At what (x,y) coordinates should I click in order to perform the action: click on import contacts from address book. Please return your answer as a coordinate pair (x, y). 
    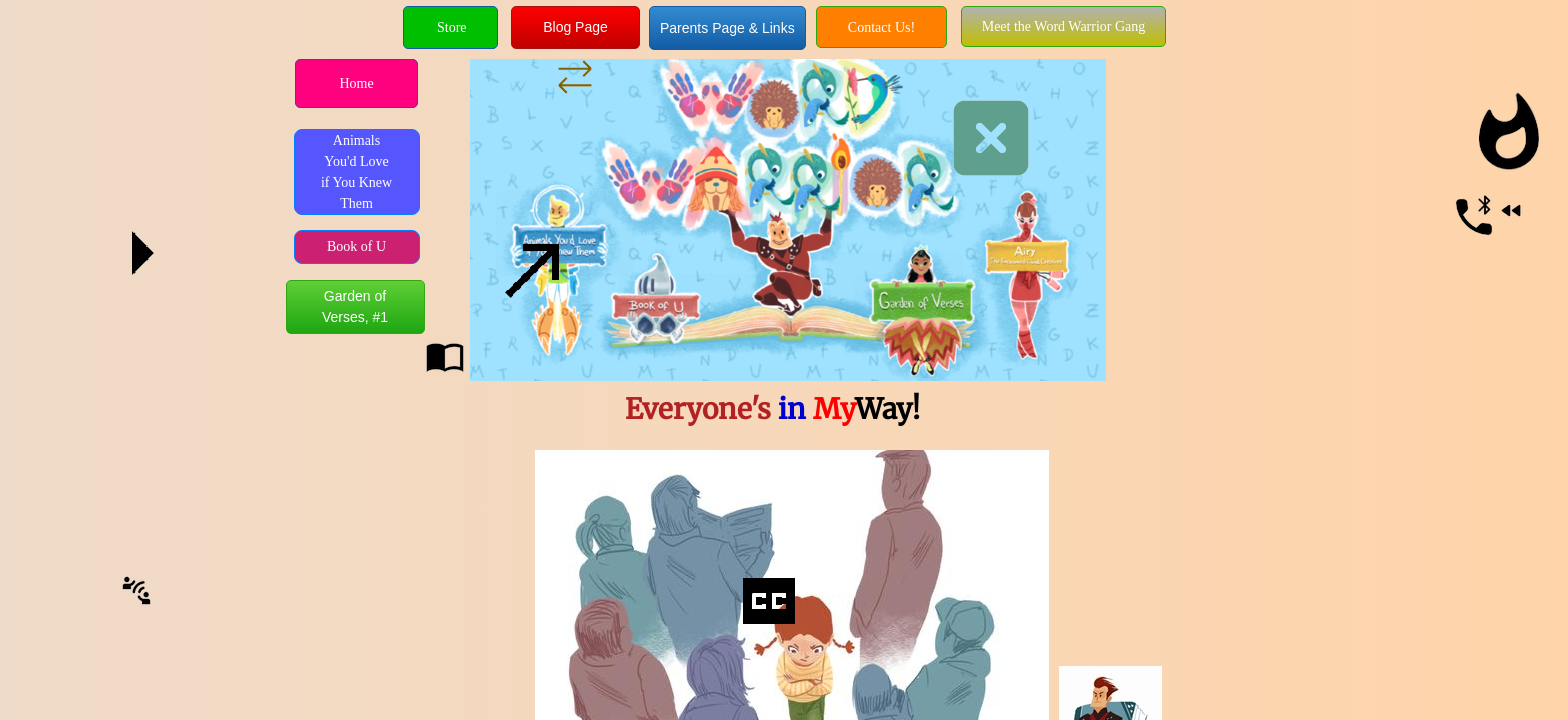
    Looking at the image, I should click on (445, 356).